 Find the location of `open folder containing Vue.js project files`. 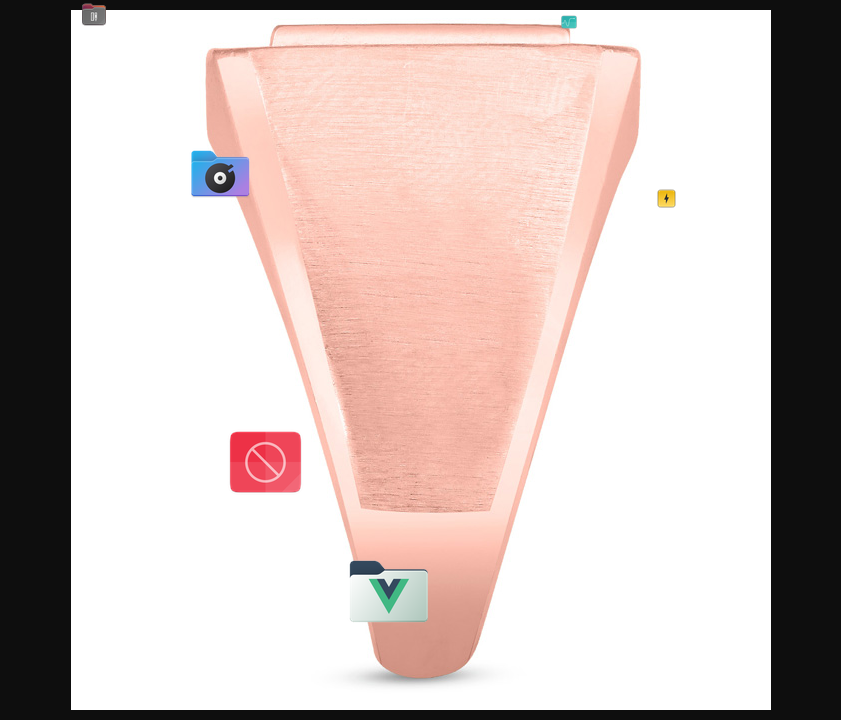

open folder containing Vue.js project files is located at coordinates (388, 593).